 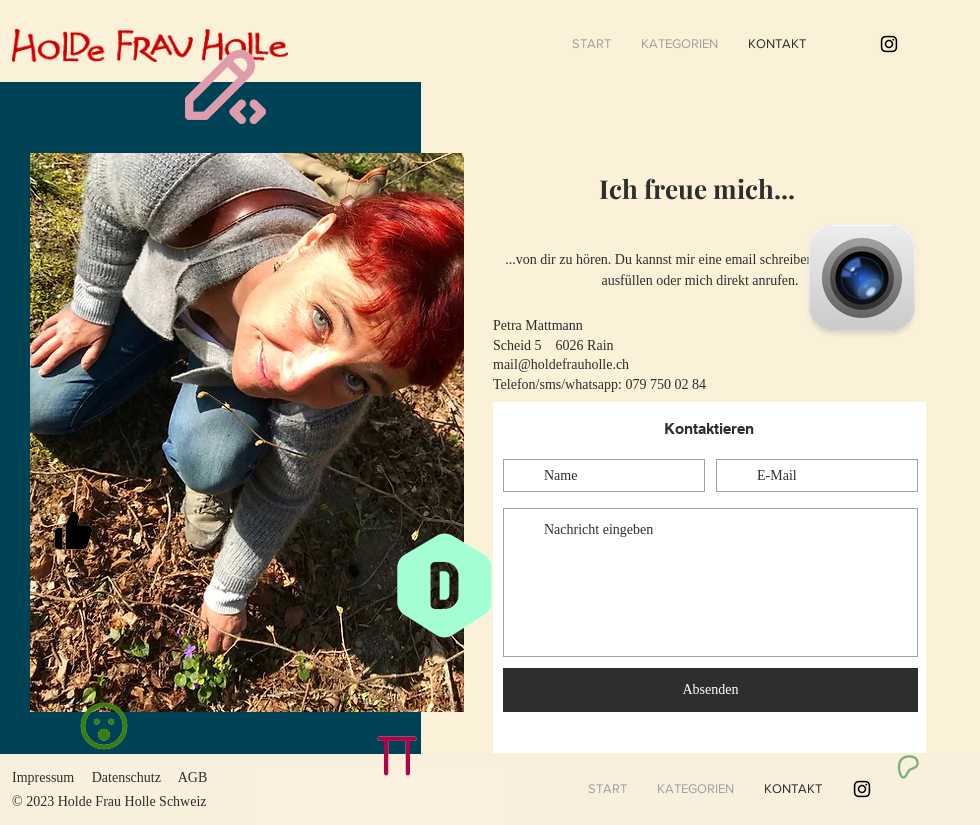 I want to click on edit or write code, so click(x=221, y=83).